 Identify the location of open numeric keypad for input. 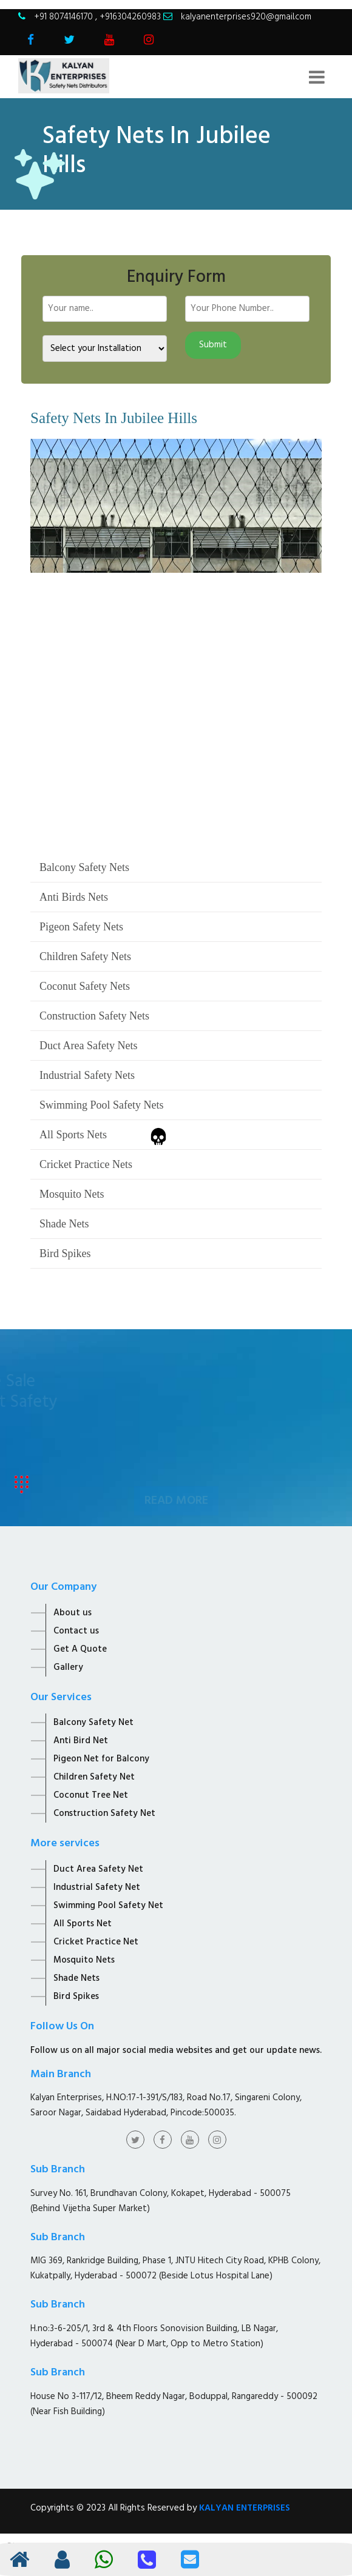
(21, 1484).